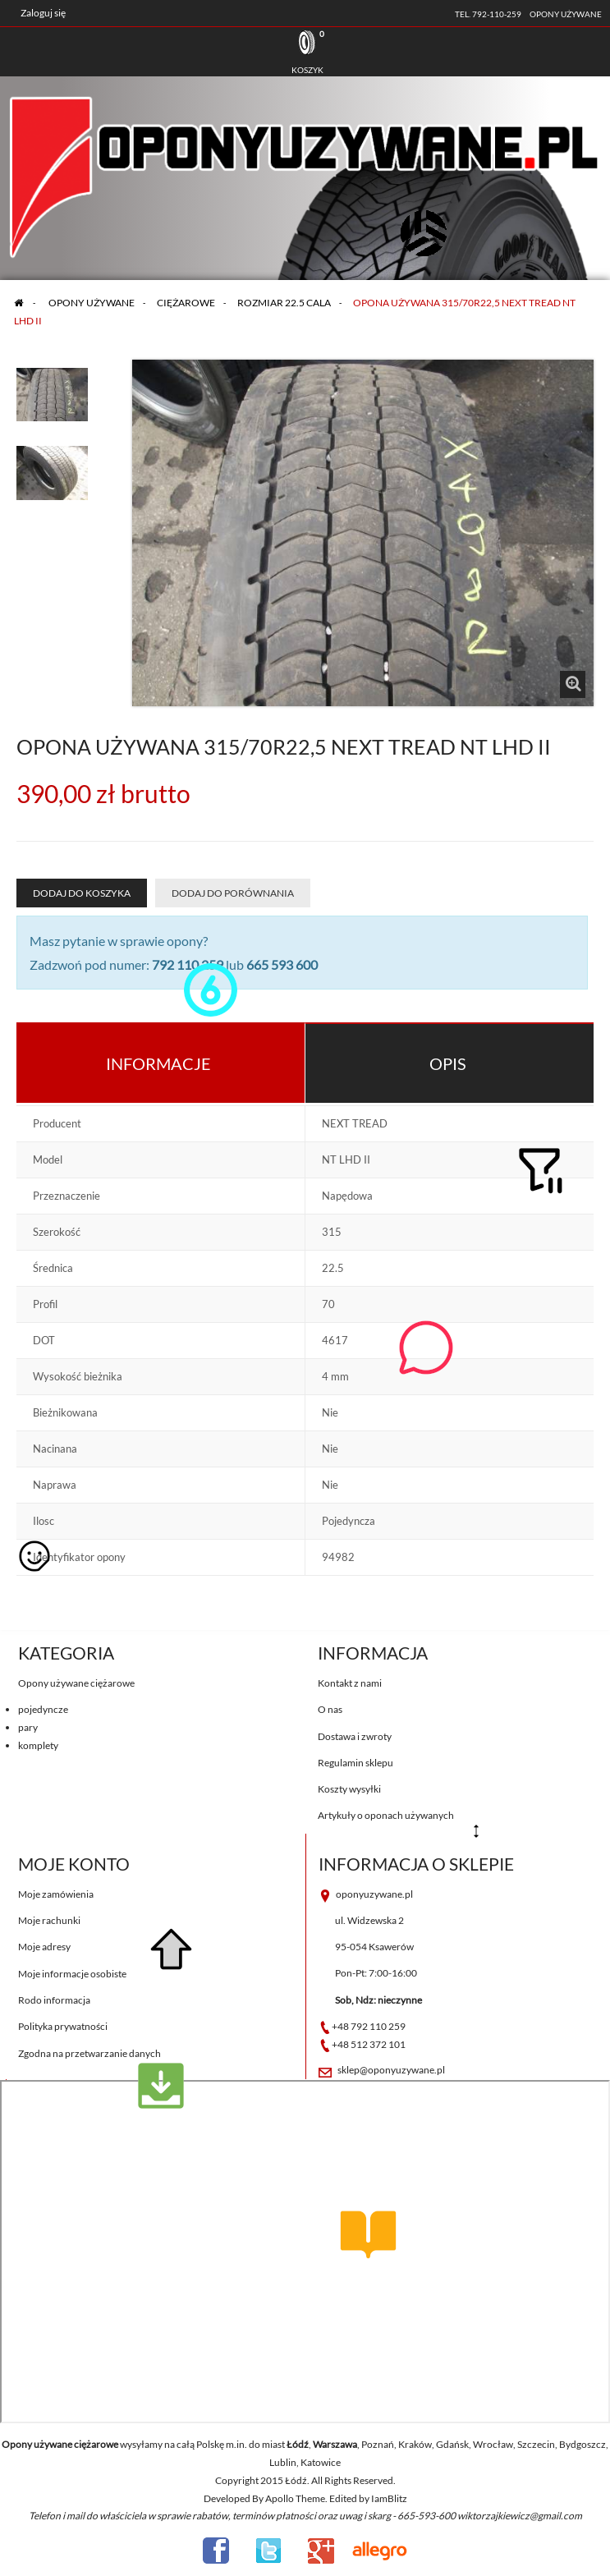 This screenshot has width=610, height=2576. Describe the element at coordinates (368, 2230) in the screenshot. I see `open reading mode or e-reader` at that location.